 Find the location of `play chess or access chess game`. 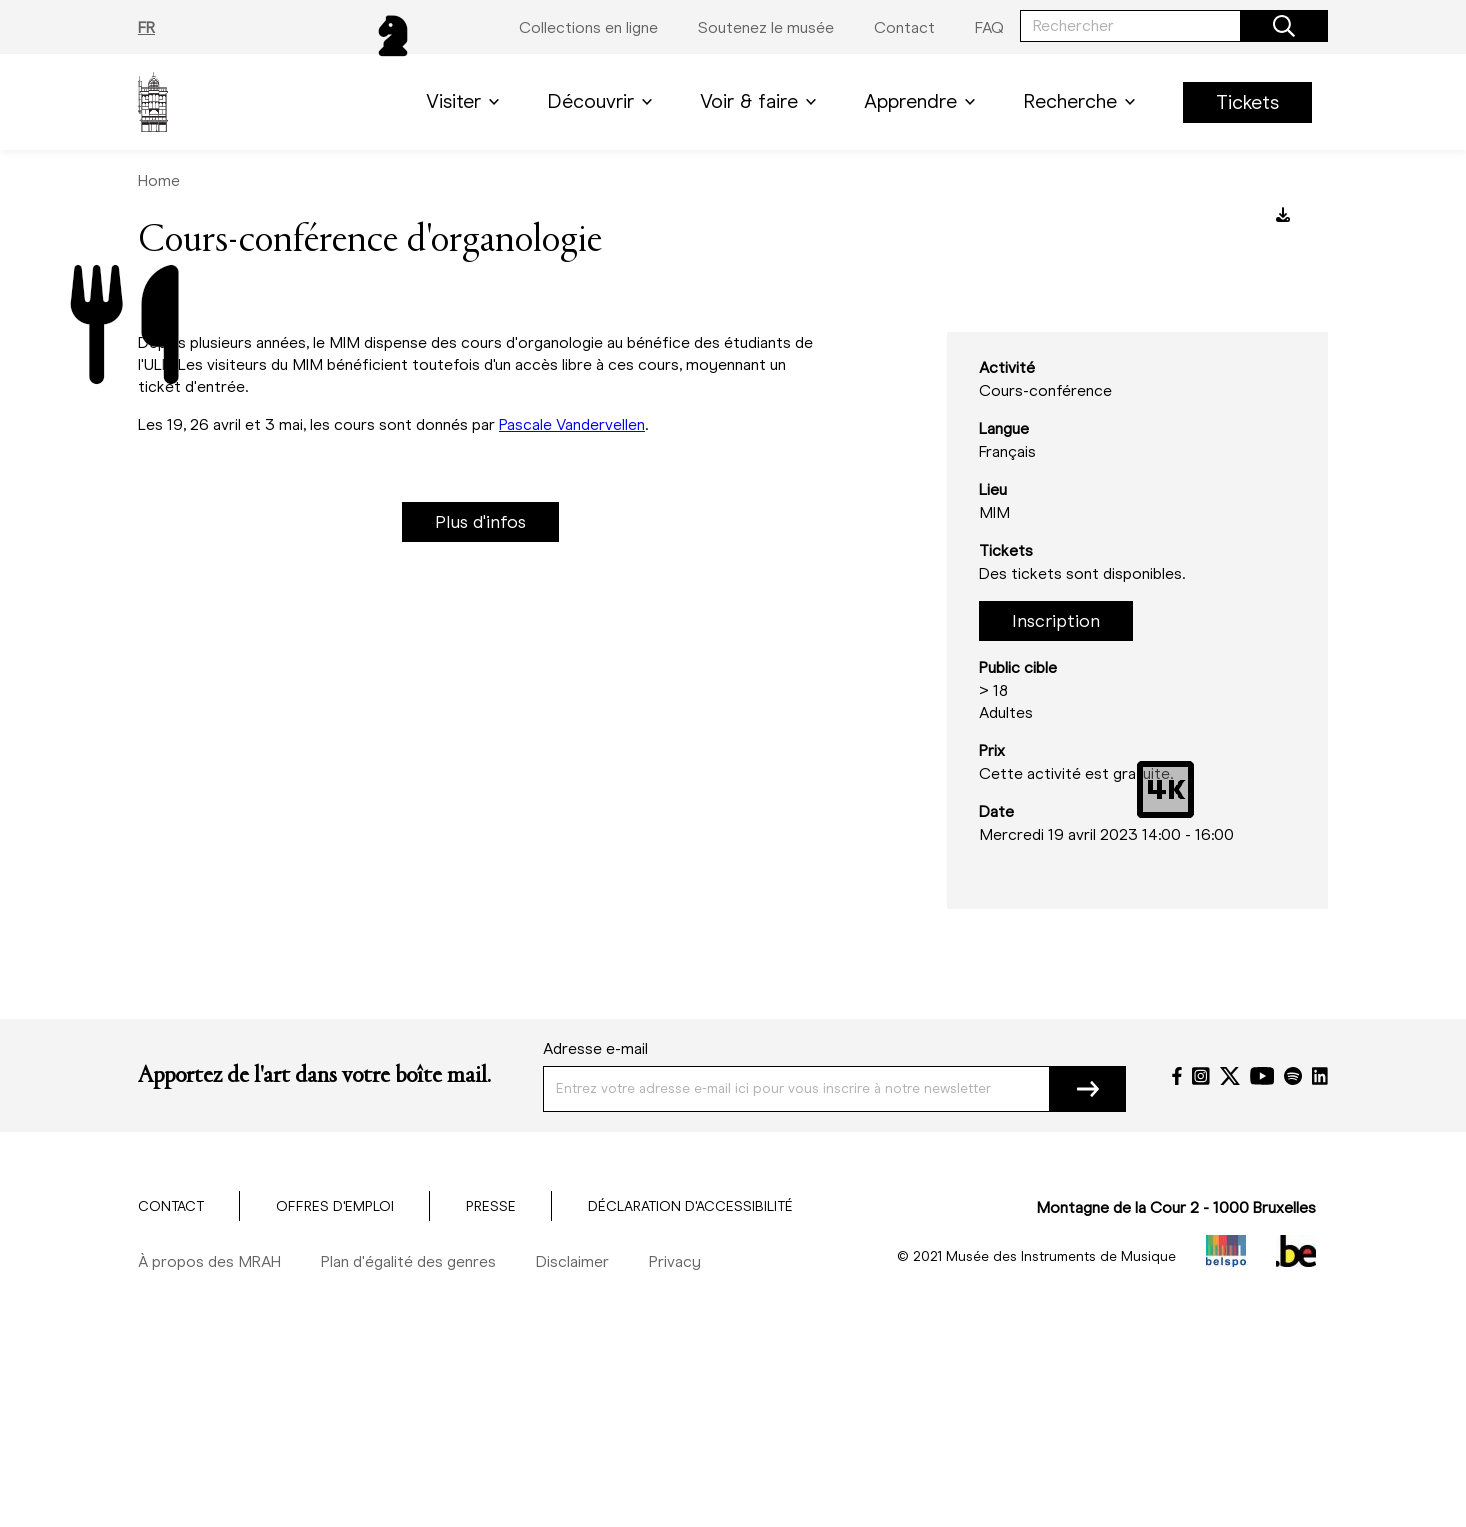

play chess or access chess game is located at coordinates (393, 37).